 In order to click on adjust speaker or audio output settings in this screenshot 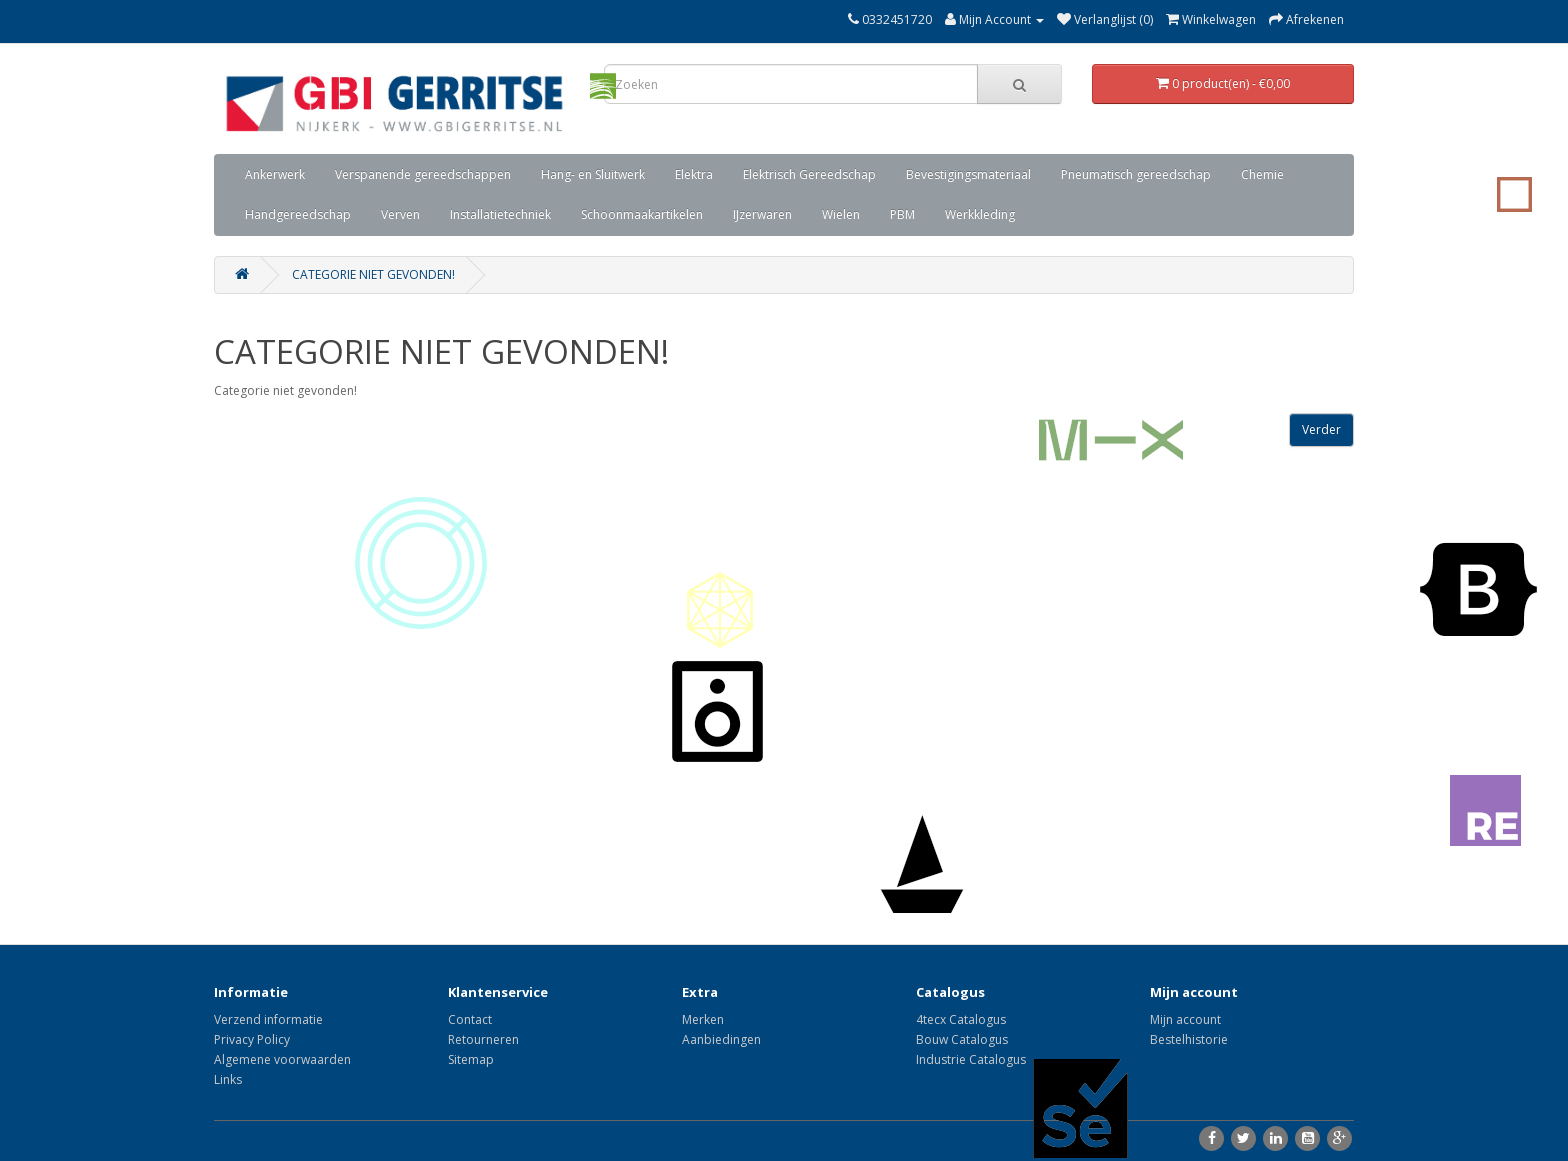, I will do `click(717, 711)`.